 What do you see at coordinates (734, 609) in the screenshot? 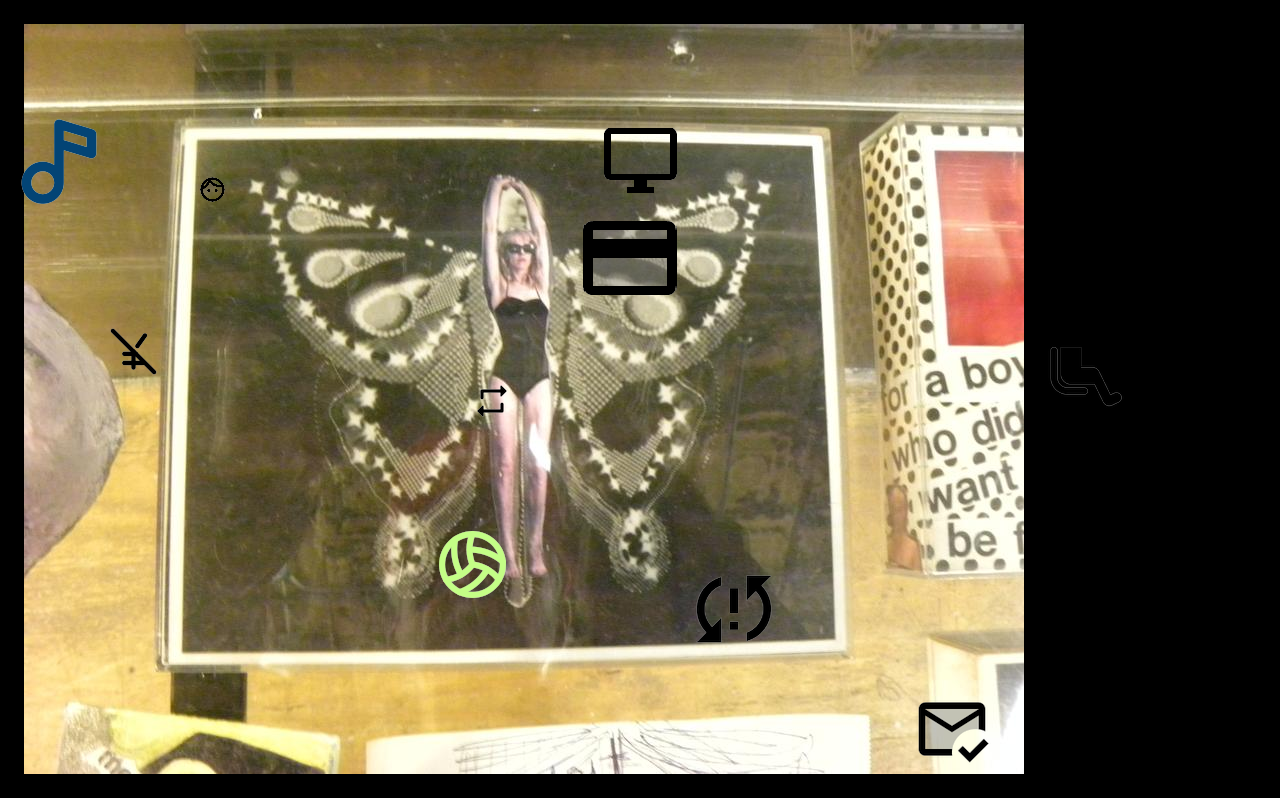
I see `indicates a sync error or failure` at bounding box center [734, 609].